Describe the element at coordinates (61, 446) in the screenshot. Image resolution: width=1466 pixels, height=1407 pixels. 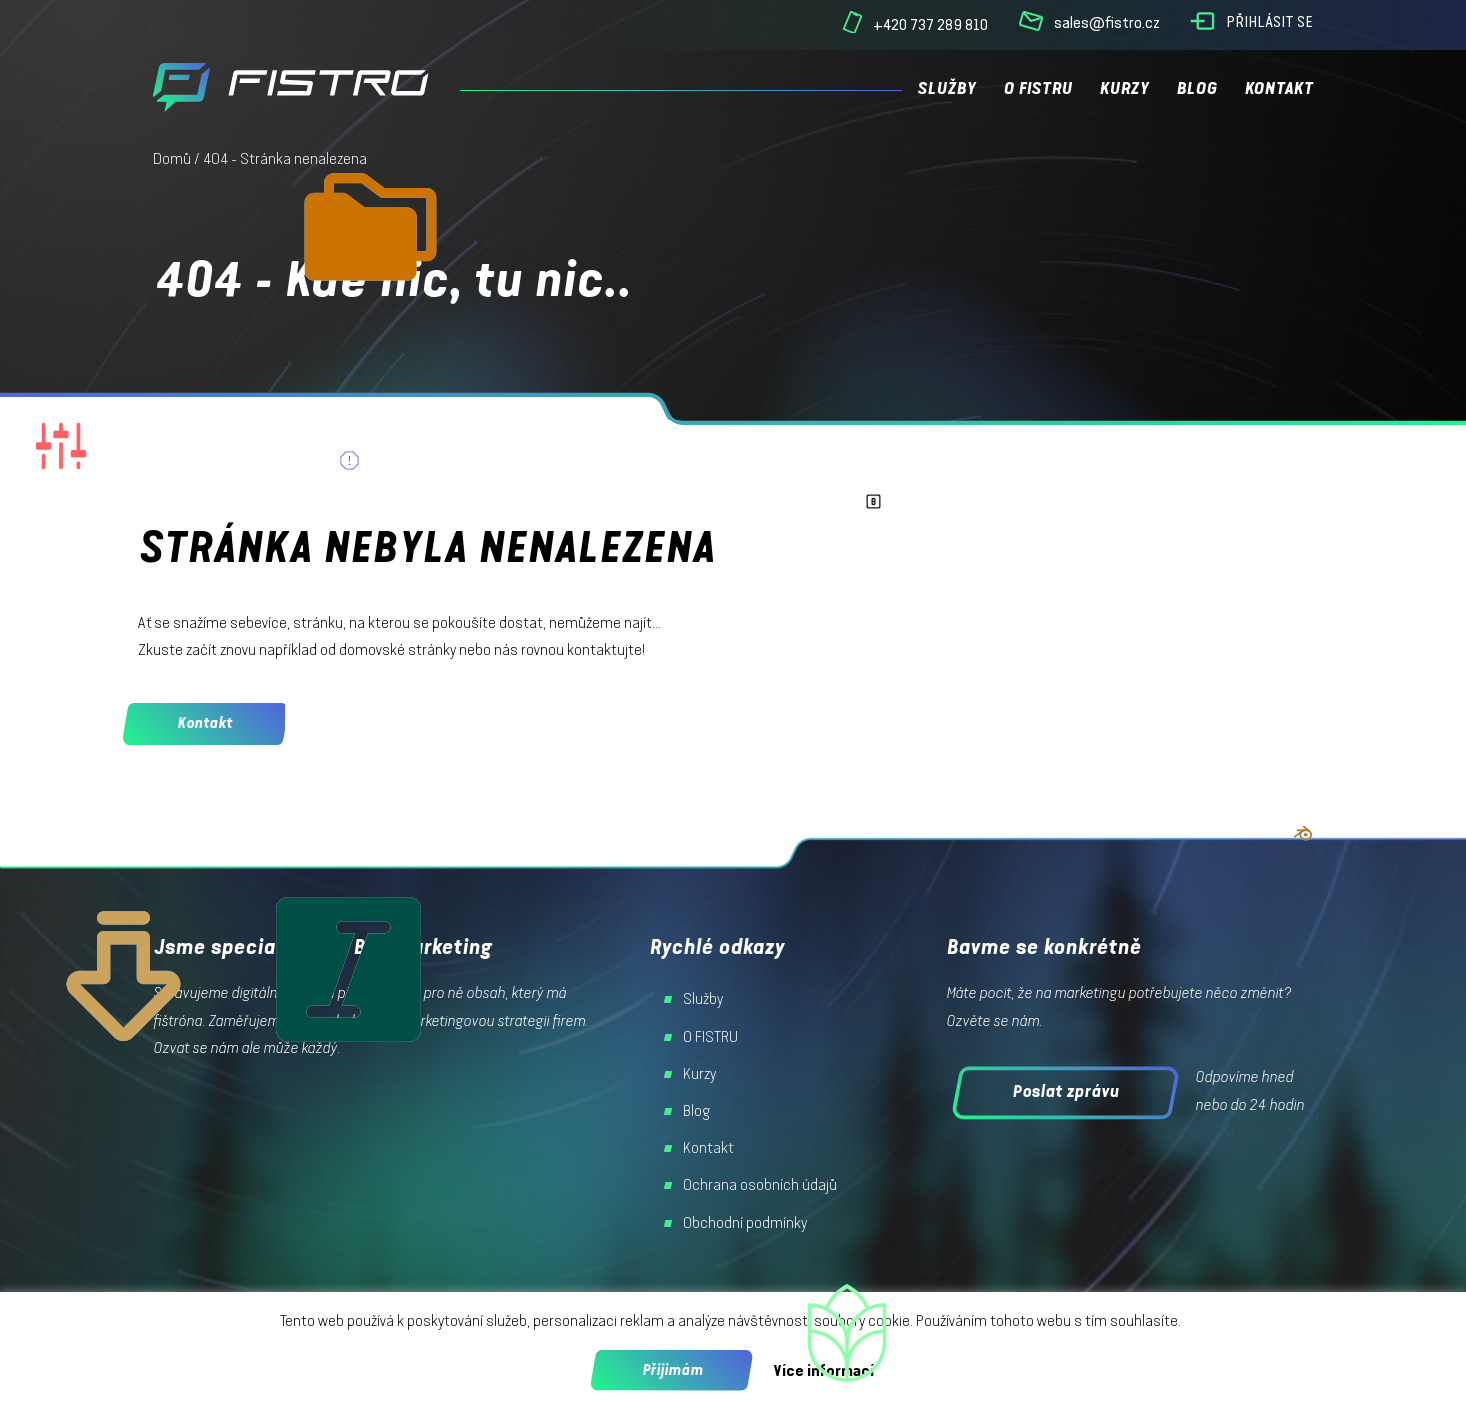
I see `adjust settings or preferences` at that location.